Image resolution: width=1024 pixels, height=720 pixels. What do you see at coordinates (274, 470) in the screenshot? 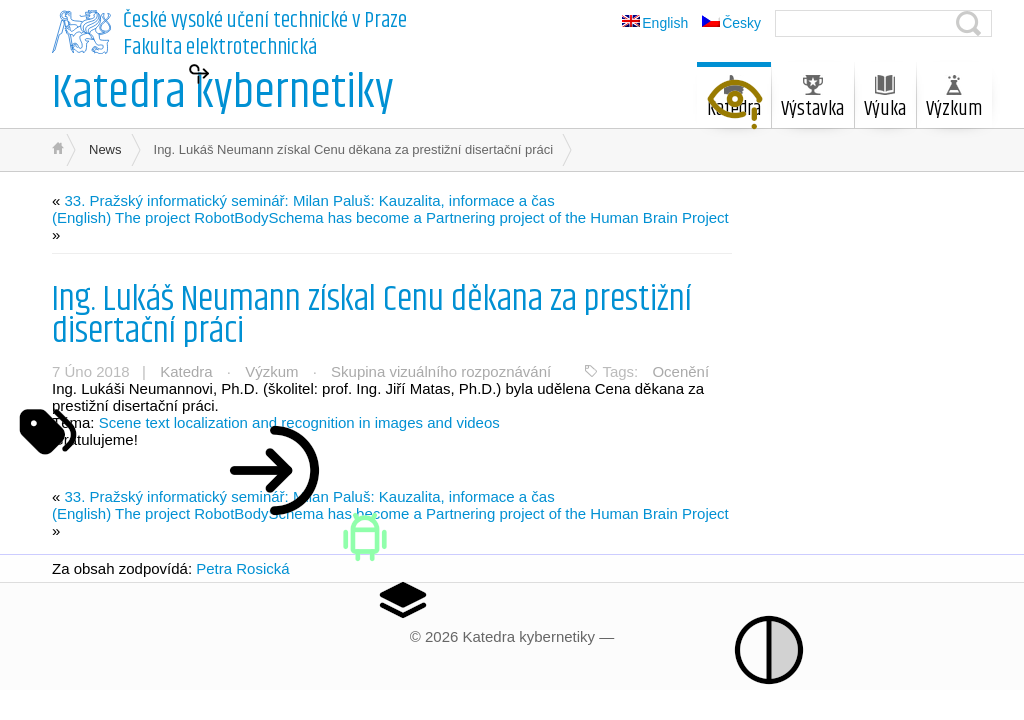
I see `log in or sign in to your account` at bounding box center [274, 470].